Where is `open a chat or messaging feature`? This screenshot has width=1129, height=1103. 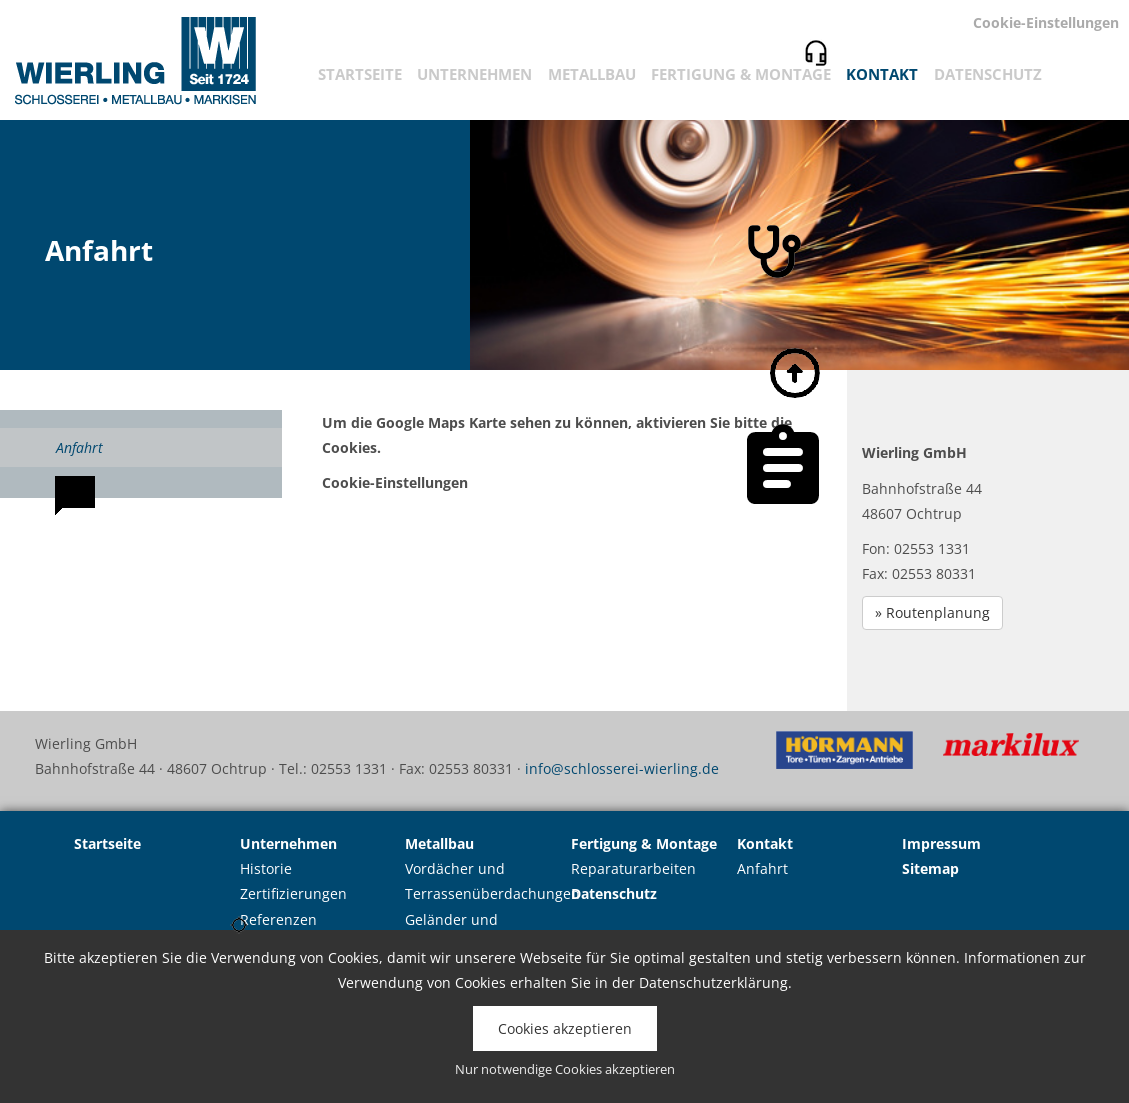
open a chat or messaging feature is located at coordinates (75, 496).